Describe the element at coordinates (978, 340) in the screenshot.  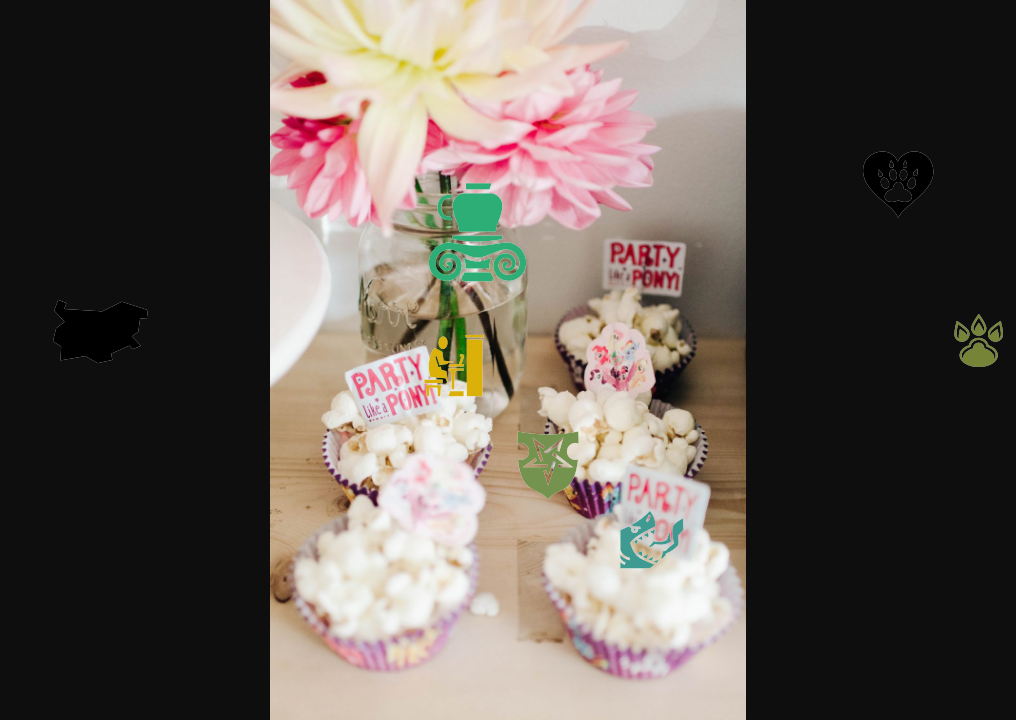
I see `access pet-related features or settings` at that location.